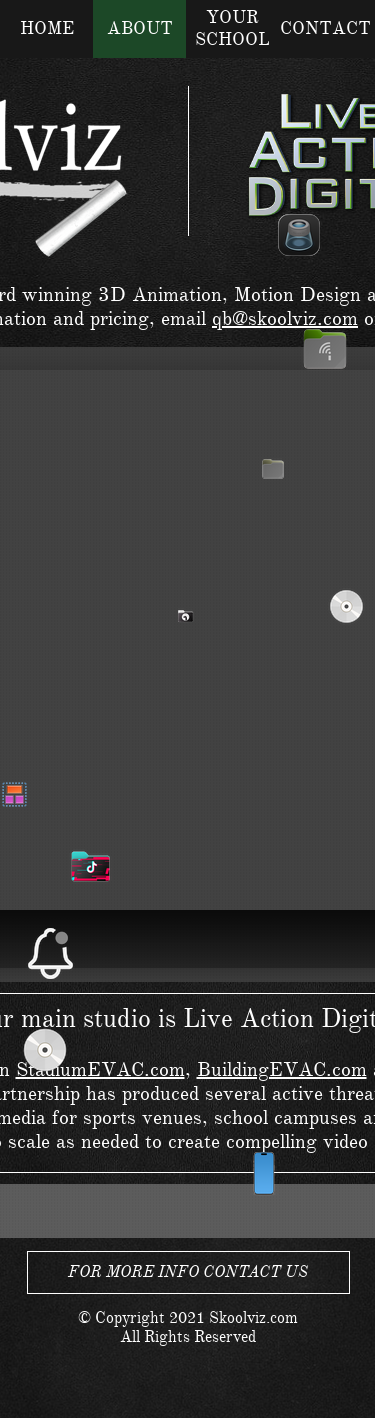 The width and height of the screenshot is (375, 1418). What do you see at coordinates (14, 794) in the screenshot?
I see `select all items in the current view` at bounding box center [14, 794].